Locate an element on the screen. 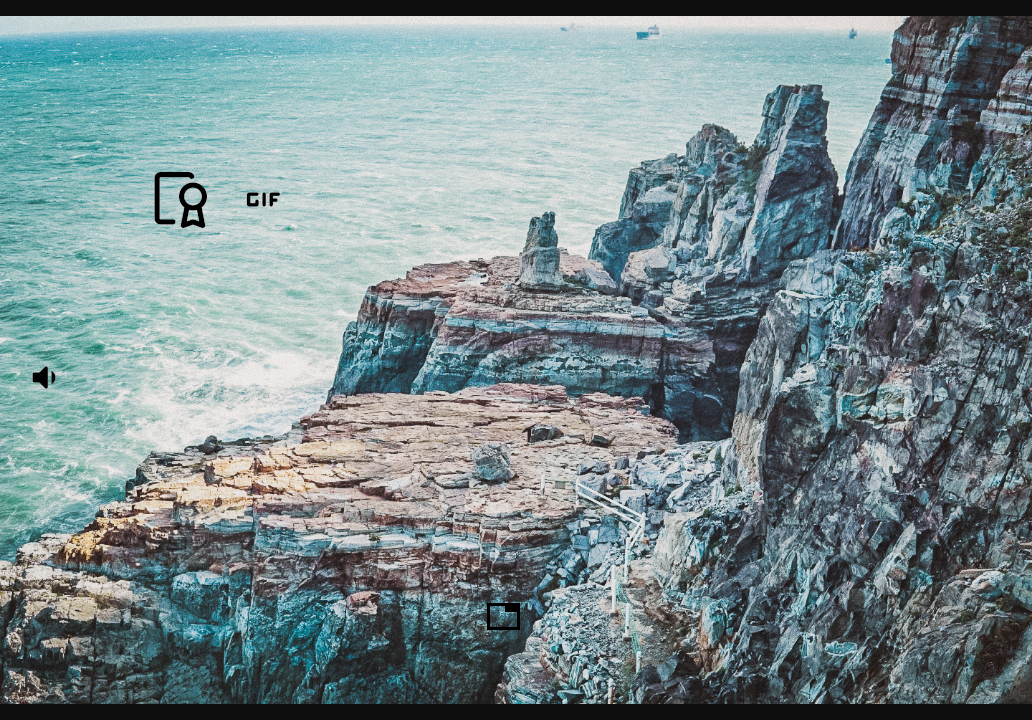 This screenshot has height=720, width=1032. open a new browser tab is located at coordinates (503, 616).